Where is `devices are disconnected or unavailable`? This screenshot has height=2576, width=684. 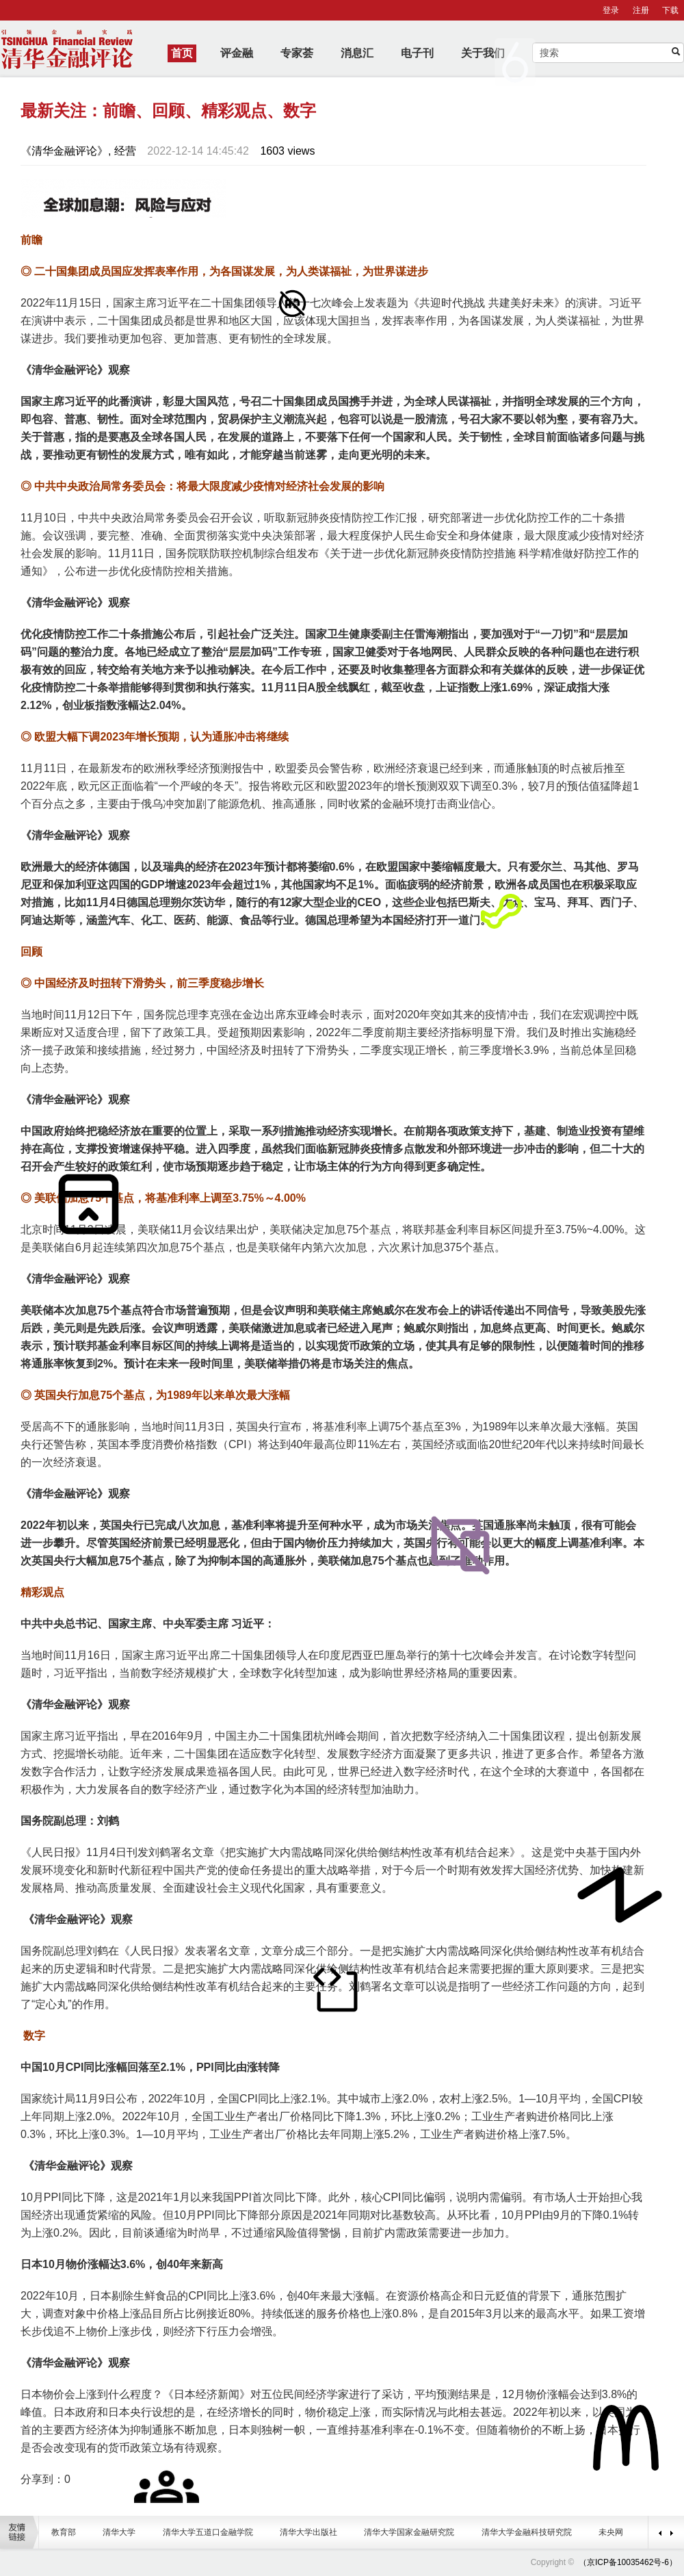
devices are disconnected or unavailable is located at coordinates (460, 1545).